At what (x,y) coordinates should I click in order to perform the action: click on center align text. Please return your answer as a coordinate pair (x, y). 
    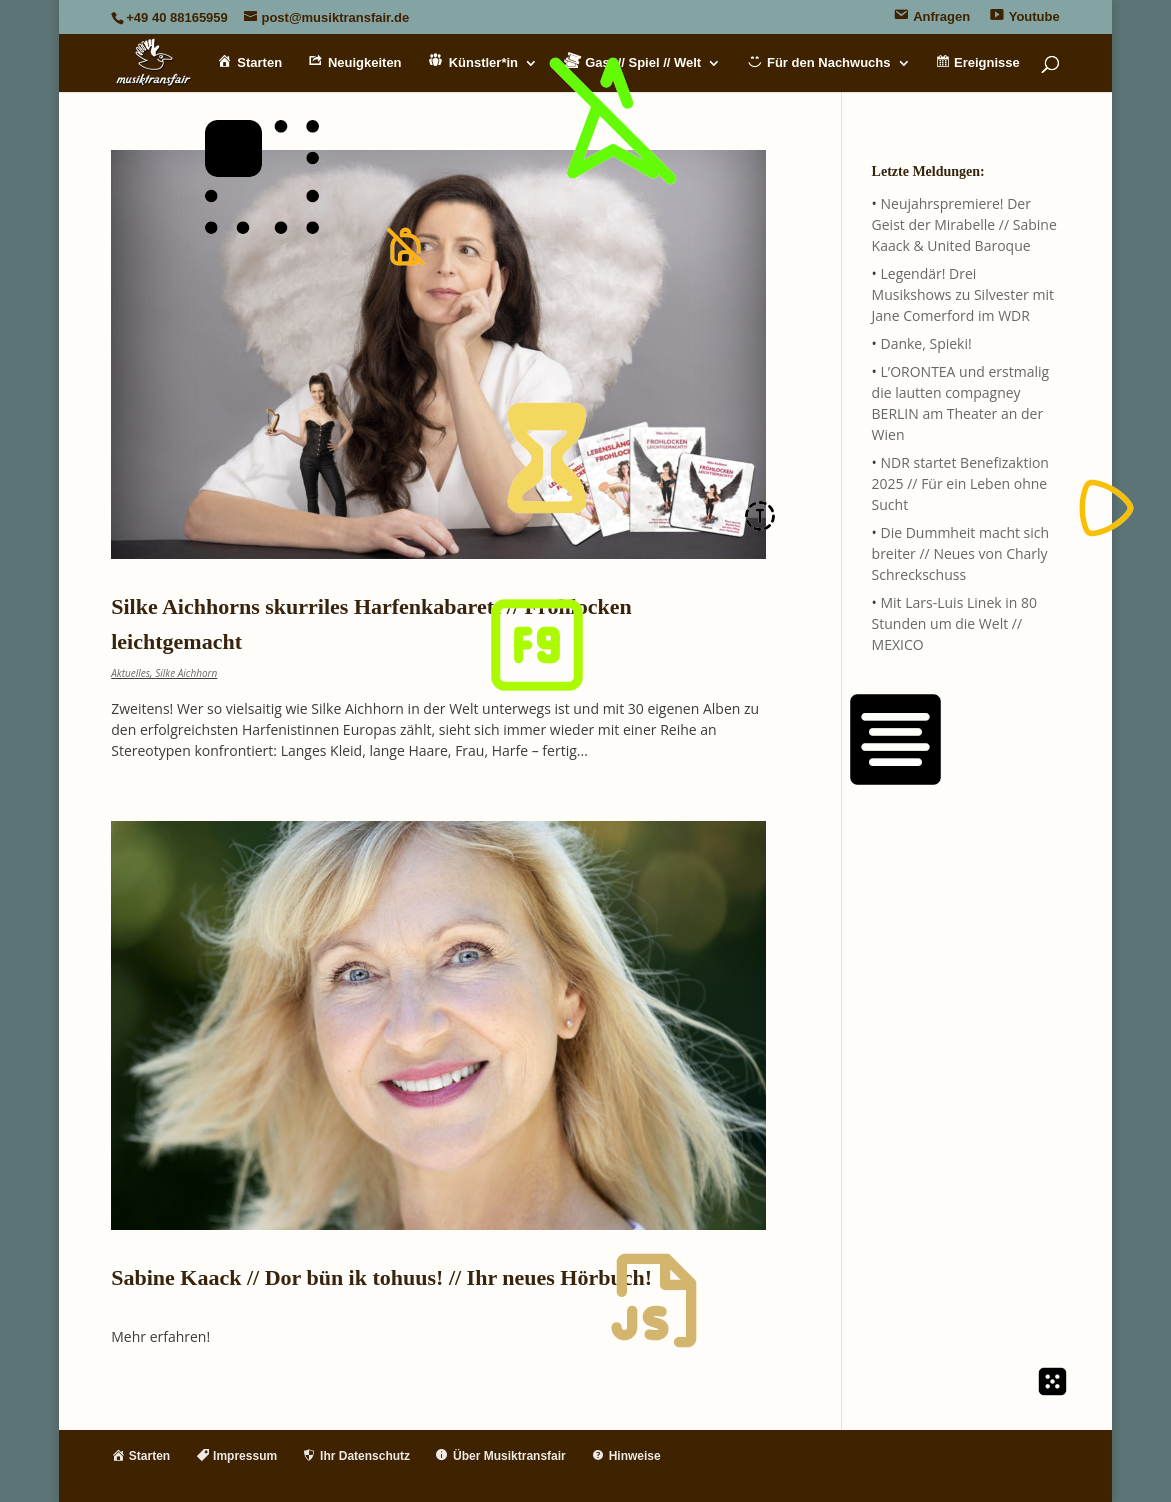
    Looking at the image, I should click on (895, 739).